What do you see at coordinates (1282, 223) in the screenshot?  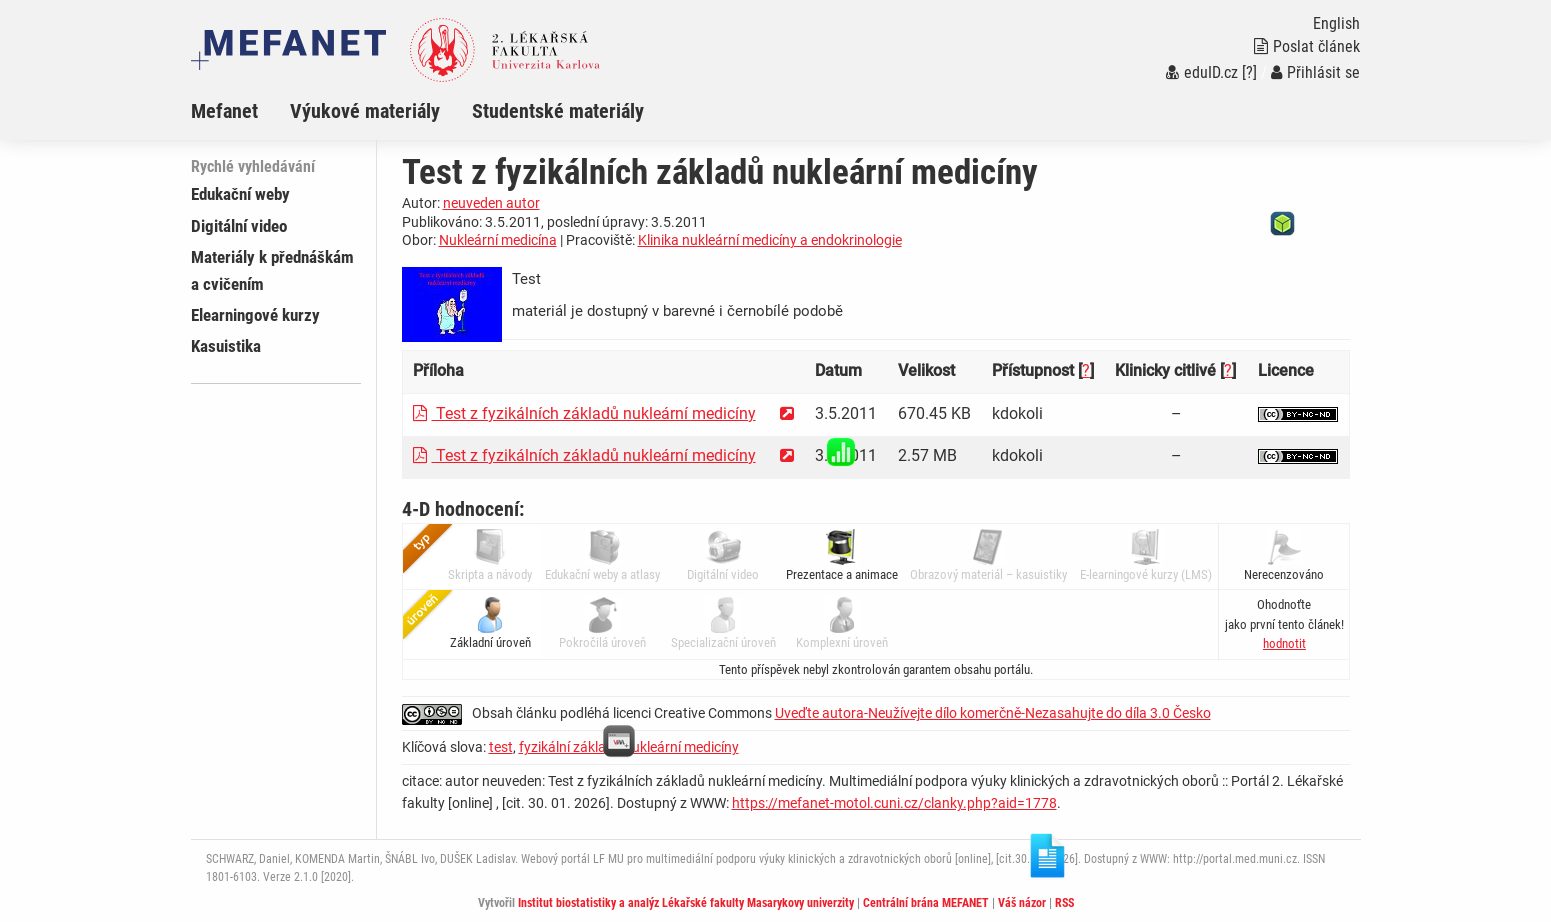 I see `open balenaEtcher to flash OS images` at bounding box center [1282, 223].